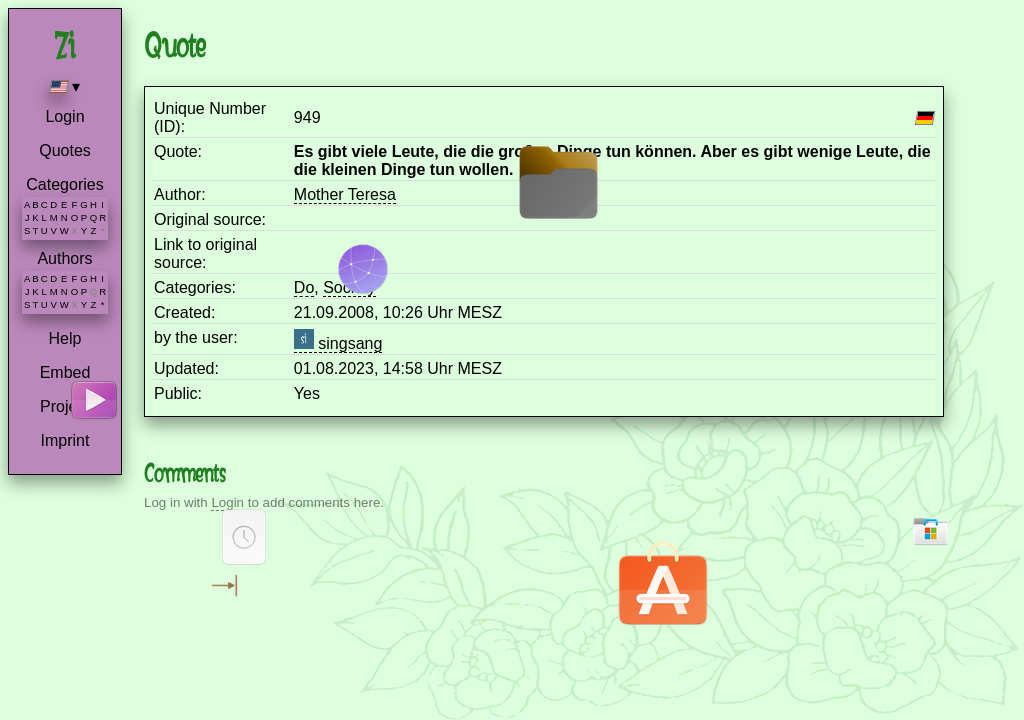 The width and height of the screenshot is (1024, 720). Describe the element at coordinates (663, 590) in the screenshot. I see `open the ubuntu software center` at that location.